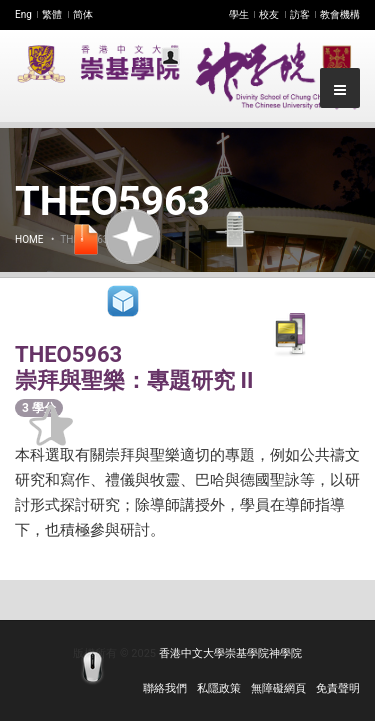 This screenshot has width=375, height=721. I want to click on access removable storage devices, so click(292, 335).